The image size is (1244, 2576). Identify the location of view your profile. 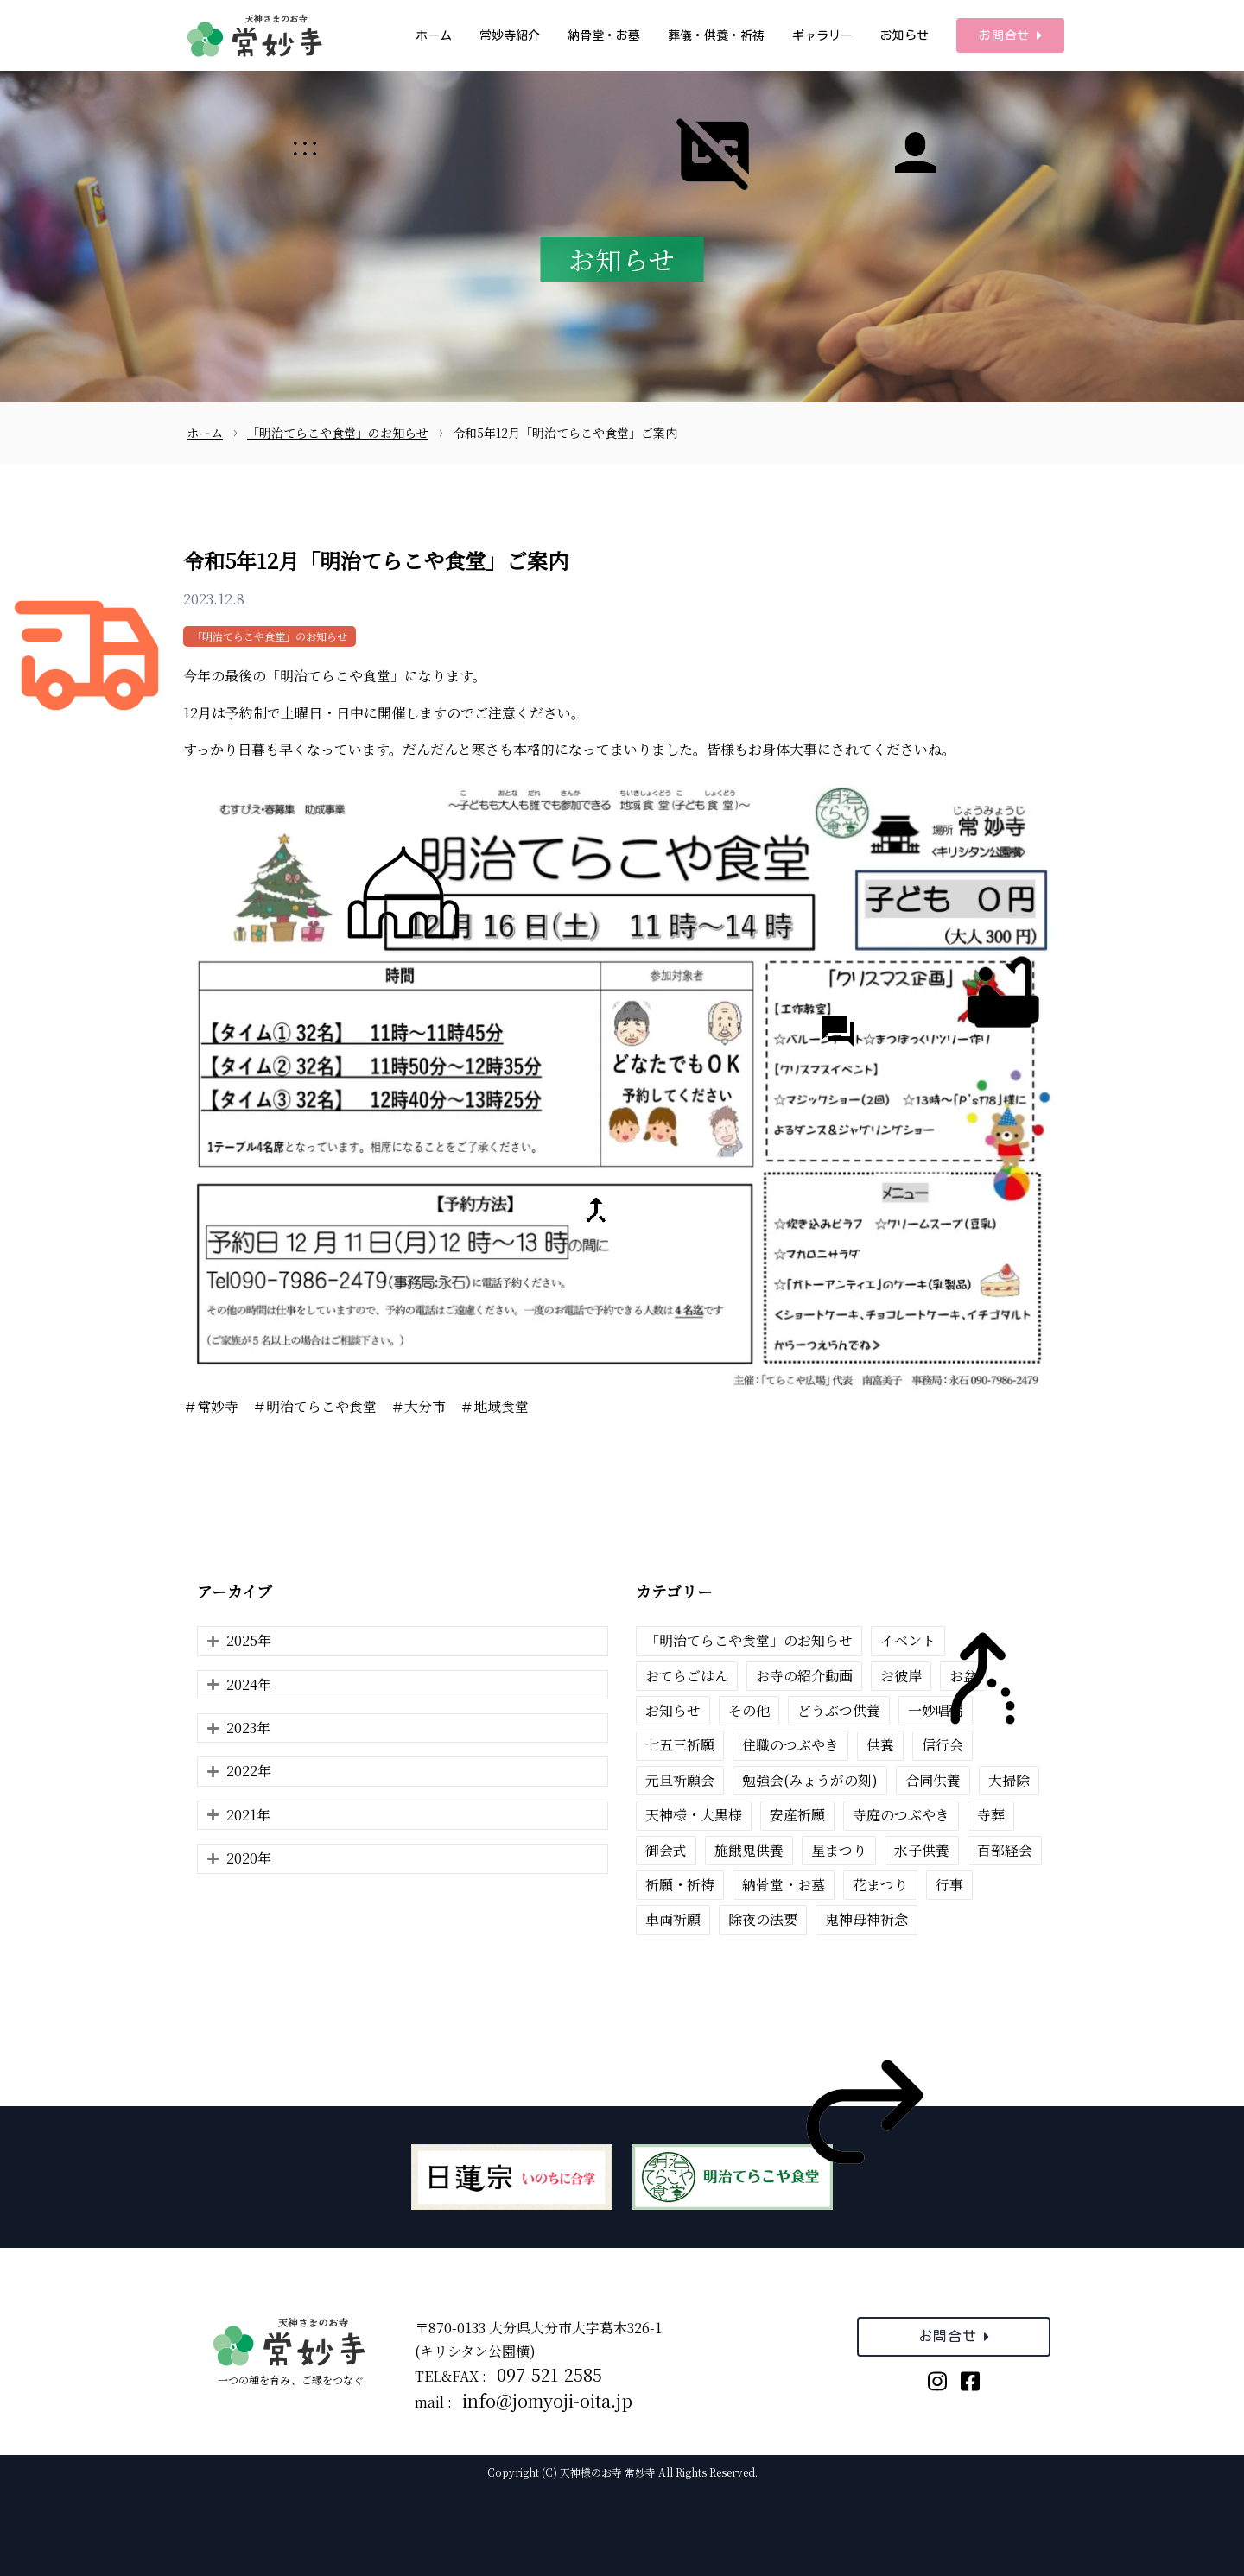
(915, 152).